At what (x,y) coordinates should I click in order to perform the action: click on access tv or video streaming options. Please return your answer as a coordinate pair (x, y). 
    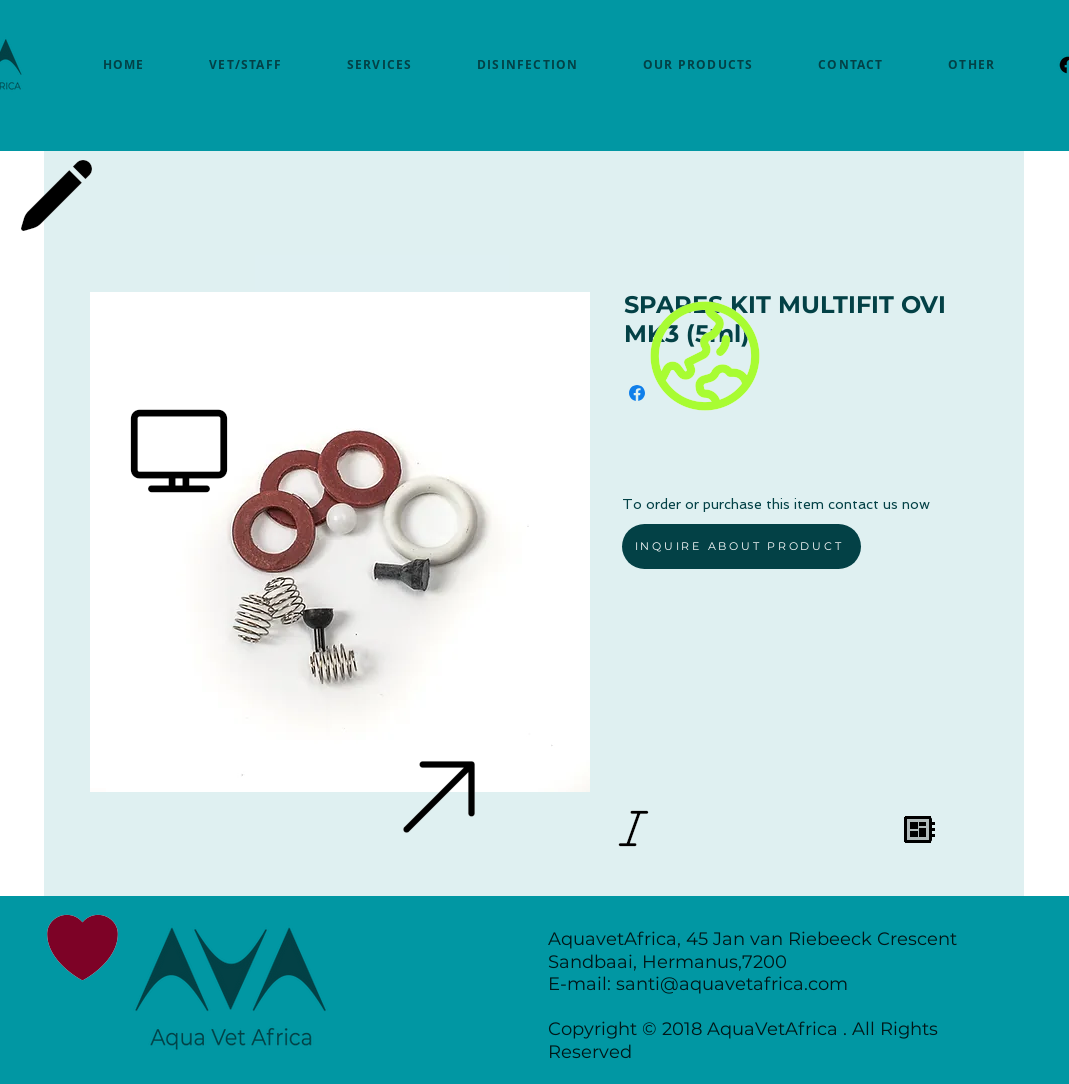
    Looking at the image, I should click on (179, 451).